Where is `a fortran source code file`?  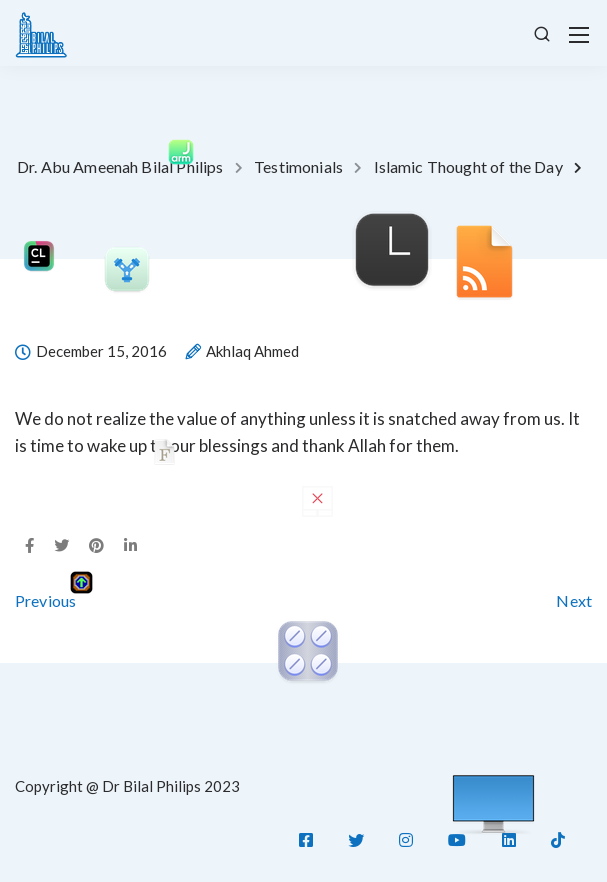
a fortran source code file is located at coordinates (164, 452).